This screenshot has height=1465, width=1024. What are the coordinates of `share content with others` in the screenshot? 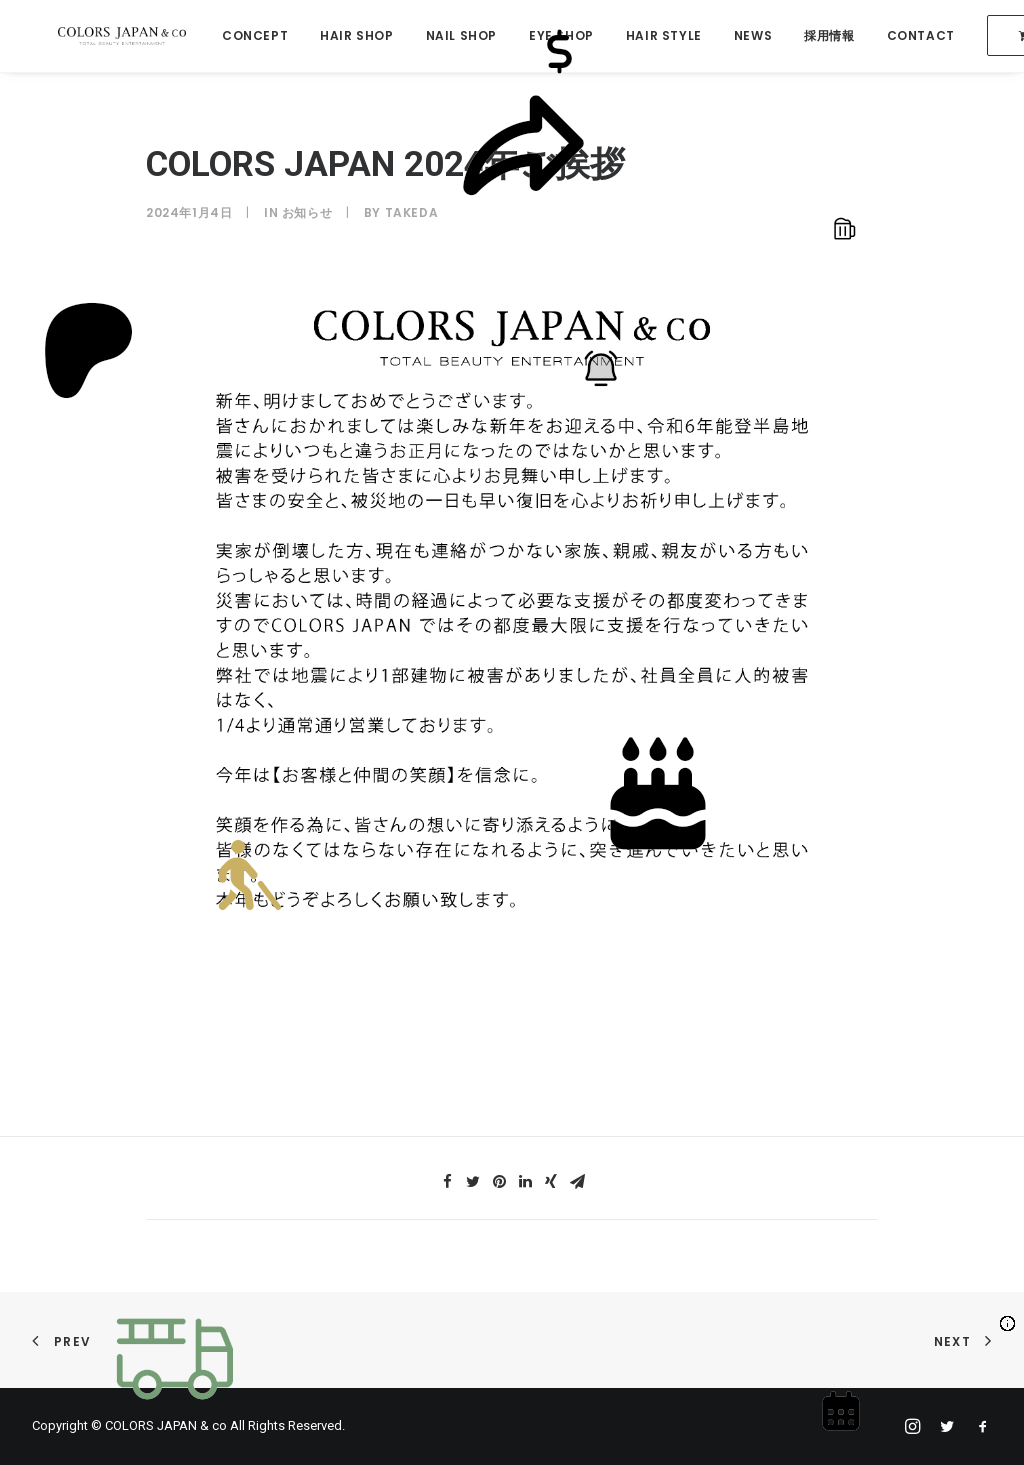 It's located at (523, 151).